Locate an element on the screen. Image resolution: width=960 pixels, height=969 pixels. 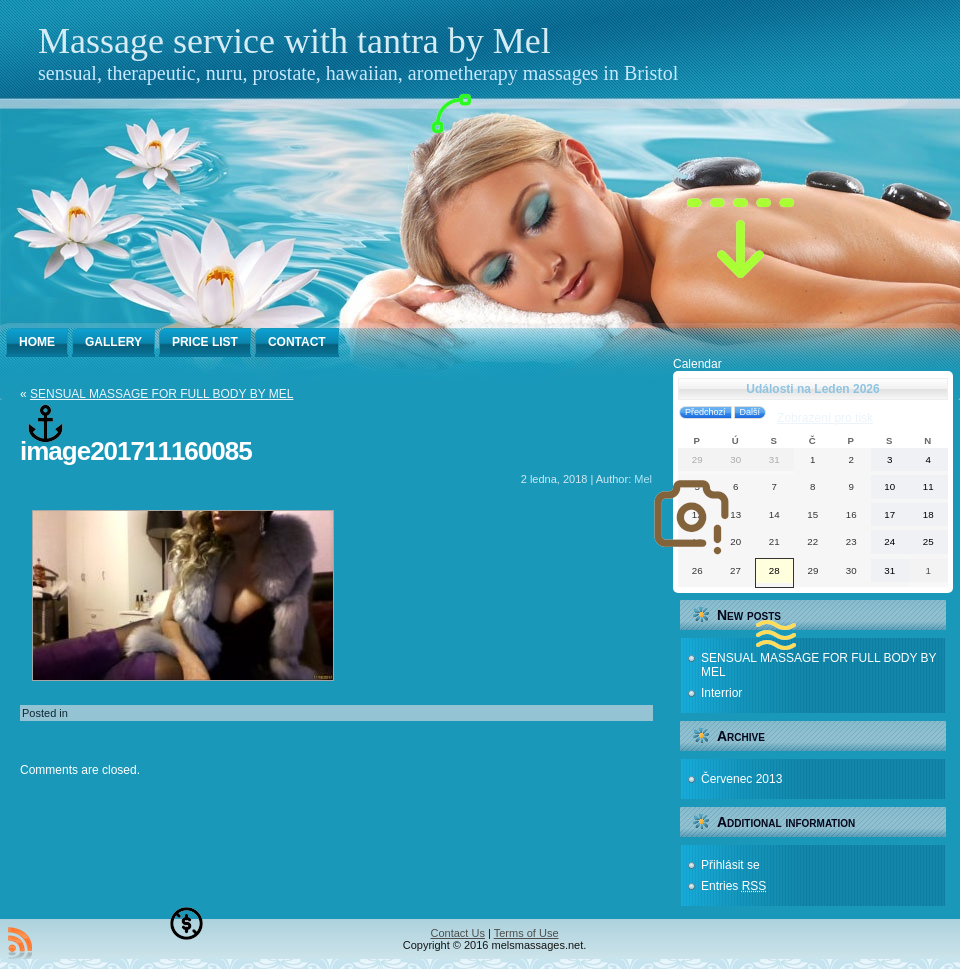
indicates water or liquid-related content is located at coordinates (776, 635).